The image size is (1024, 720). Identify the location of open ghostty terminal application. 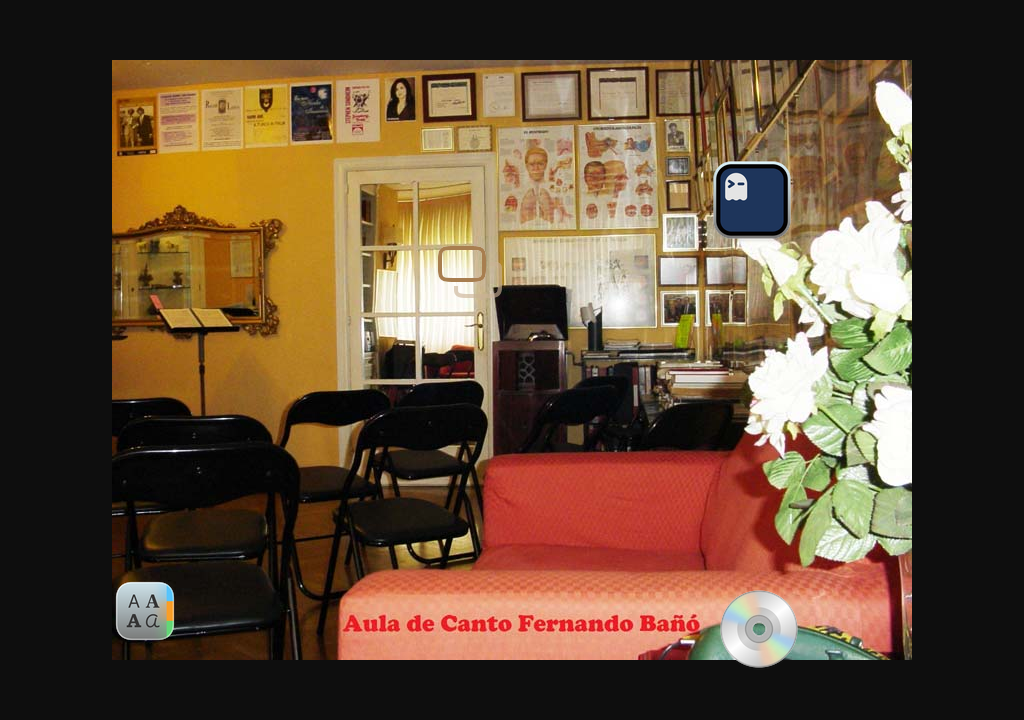
(752, 200).